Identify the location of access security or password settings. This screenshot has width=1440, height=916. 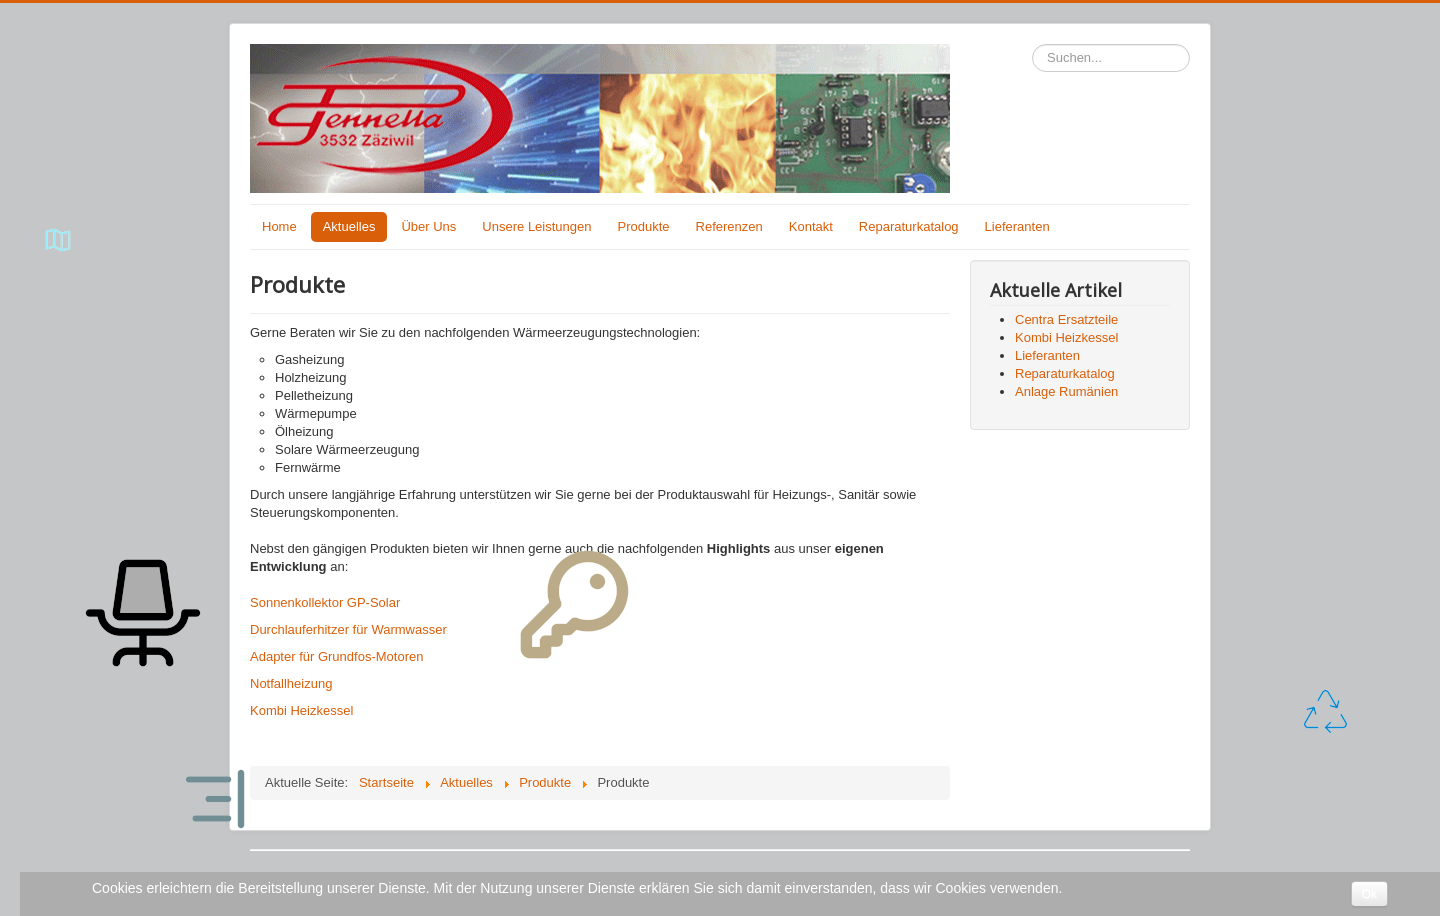
(572, 606).